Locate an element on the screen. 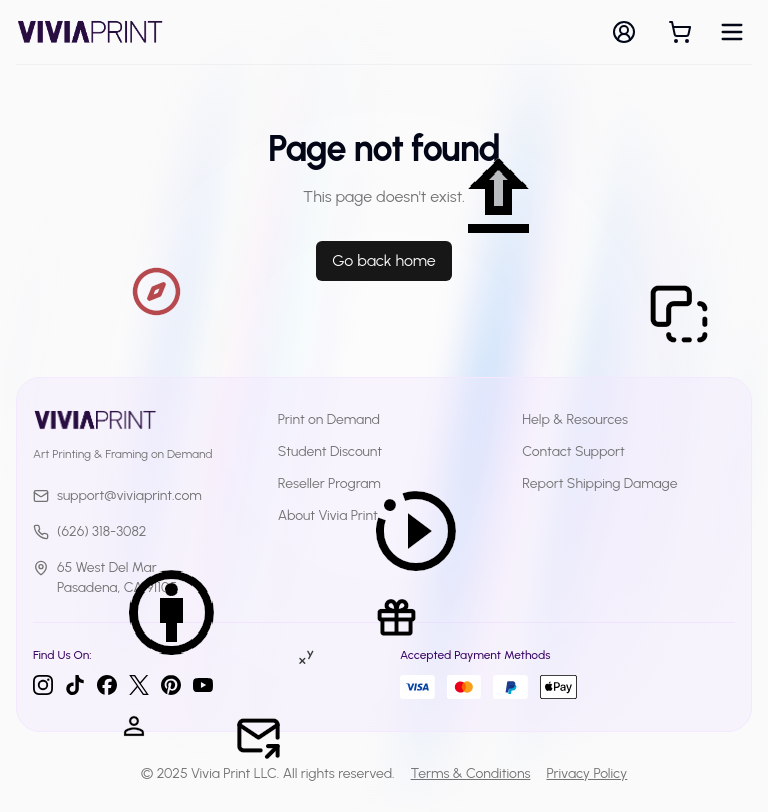 The width and height of the screenshot is (768, 812). upload a file from your device is located at coordinates (498, 197).